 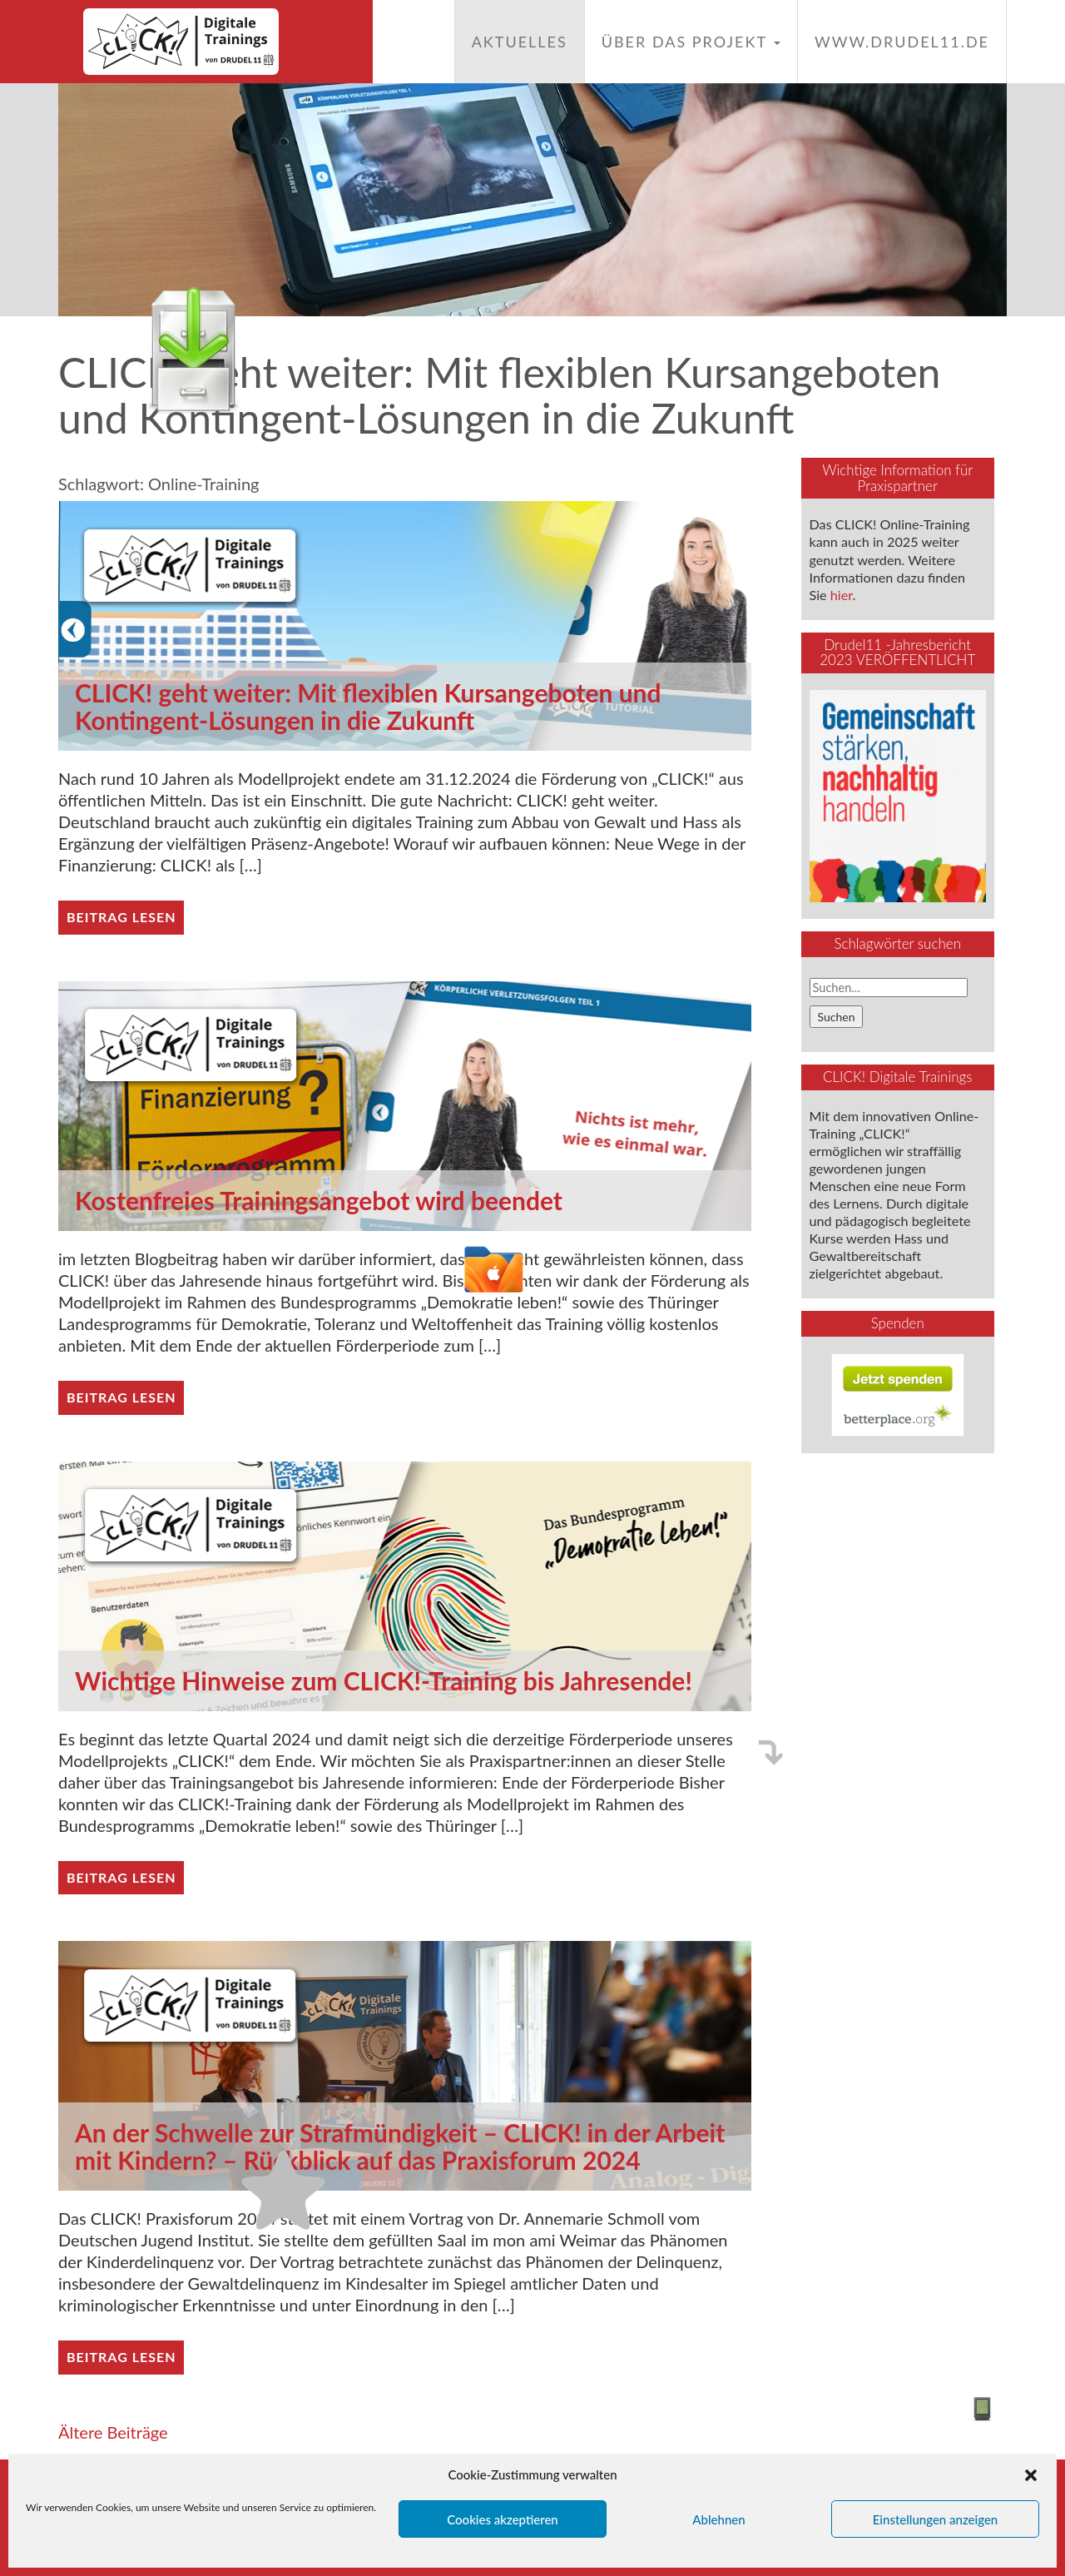 I want to click on access PDA or handheld device settings, so click(x=982, y=2409).